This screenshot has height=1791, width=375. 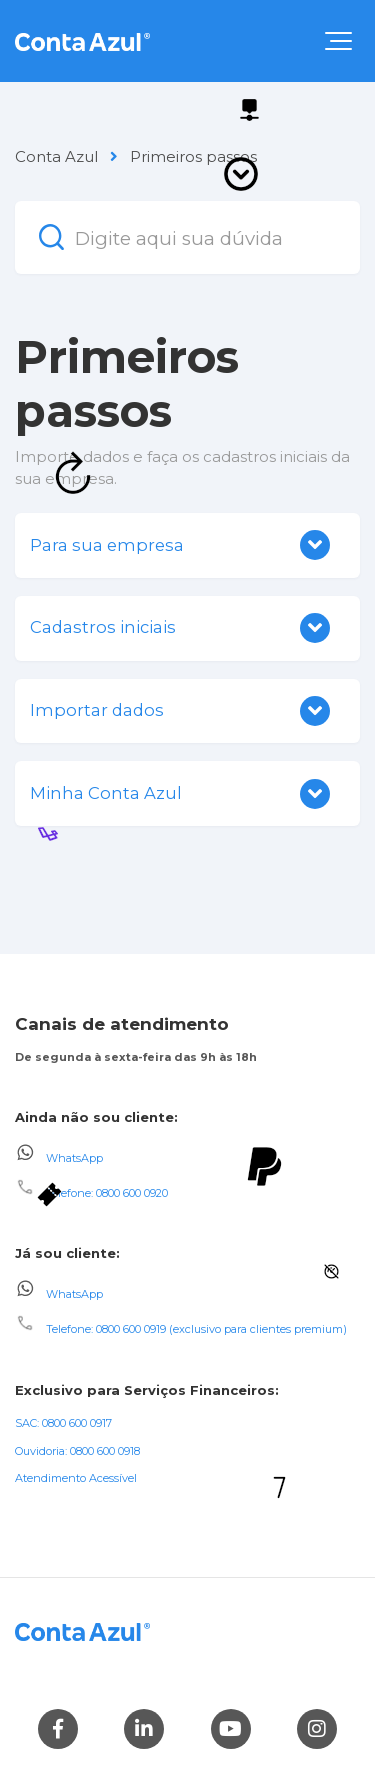 I want to click on pay with PayPal, so click(x=264, y=1166).